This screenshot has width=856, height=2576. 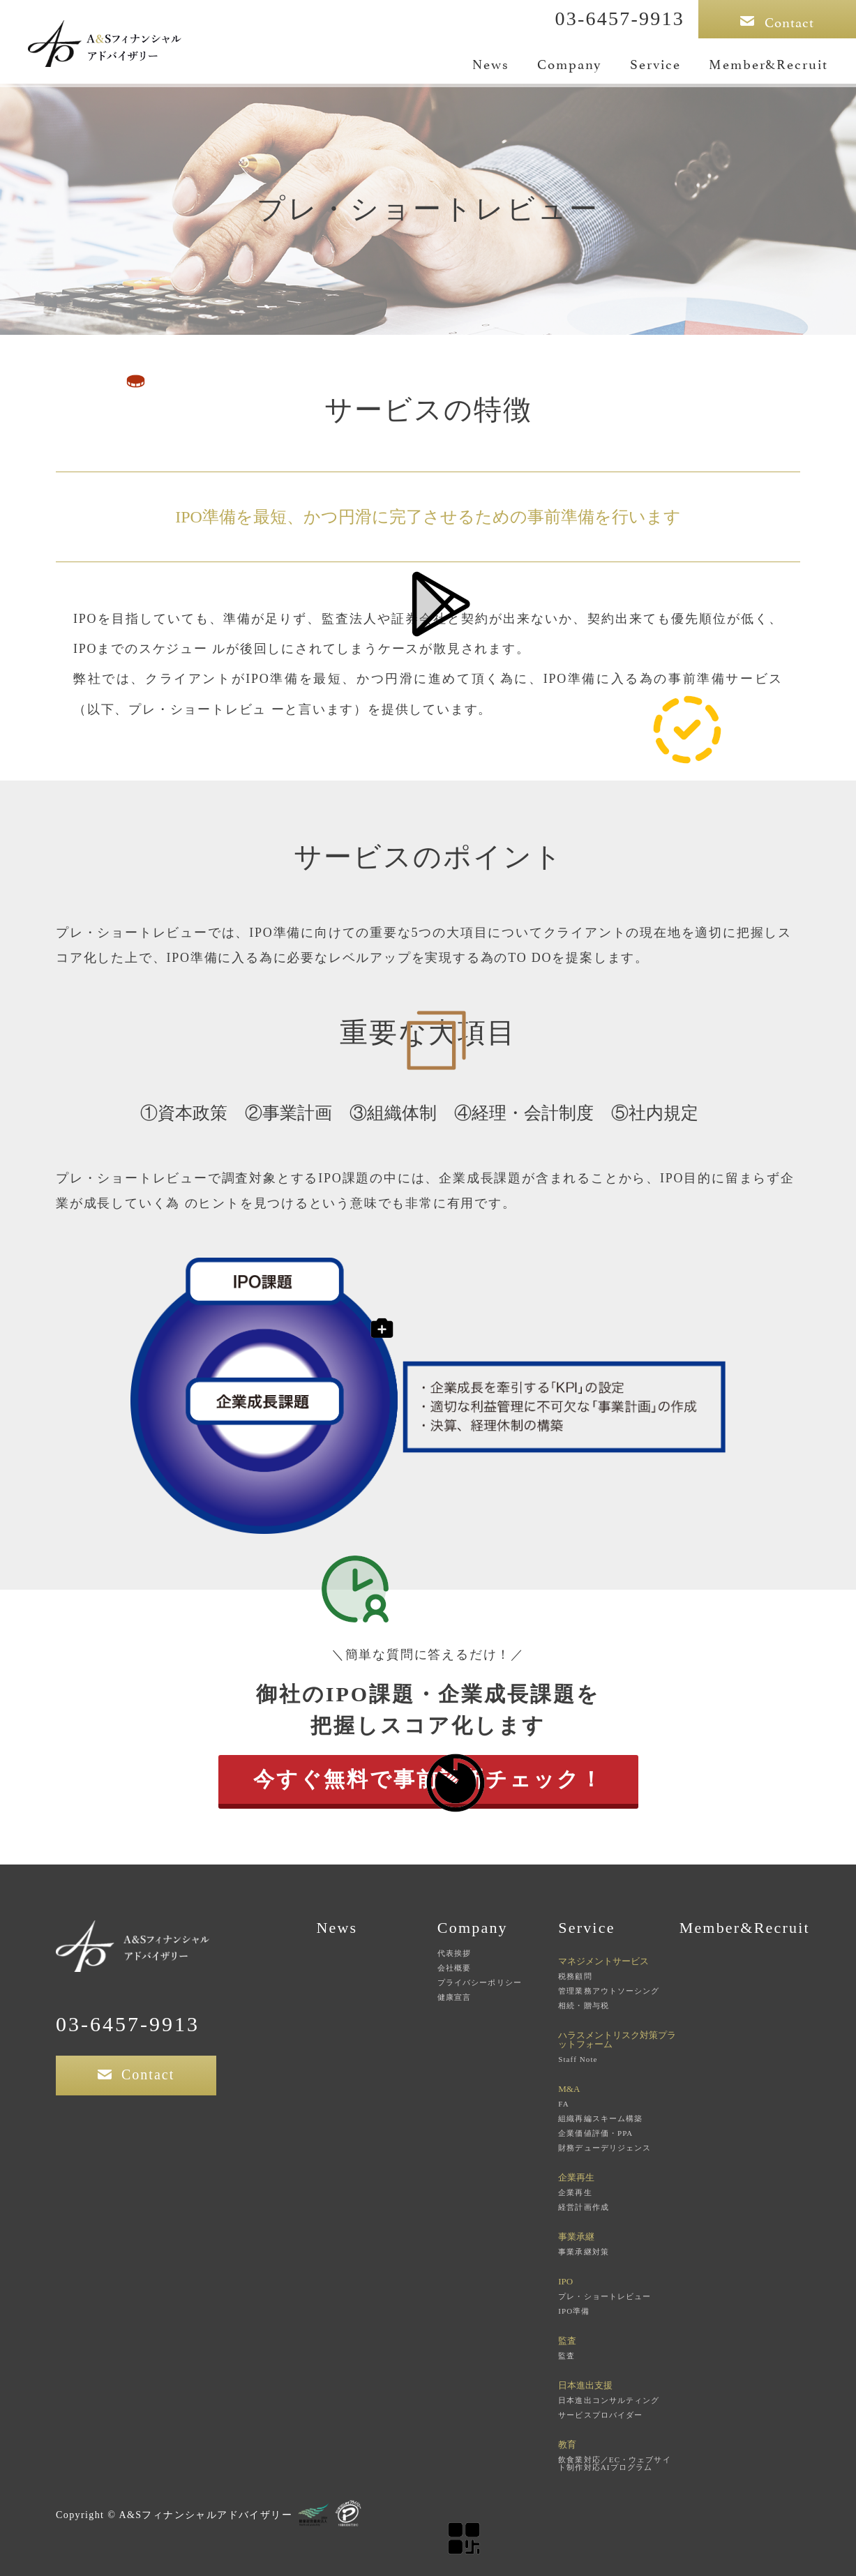 I want to click on view user activity history, so click(x=355, y=1589).